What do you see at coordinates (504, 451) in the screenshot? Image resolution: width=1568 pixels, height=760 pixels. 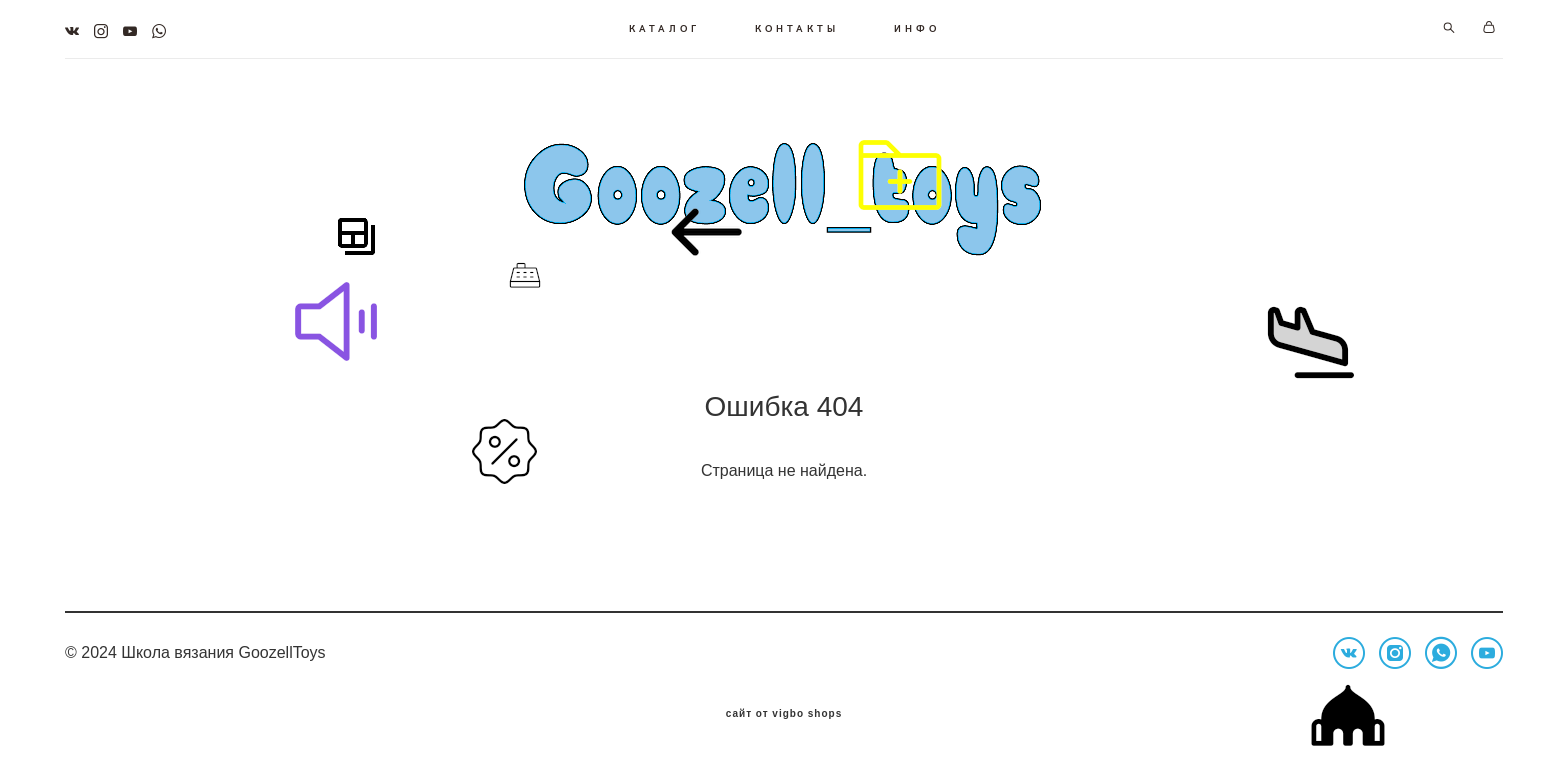 I see `view available discounts or promotions` at bounding box center [504, 451].